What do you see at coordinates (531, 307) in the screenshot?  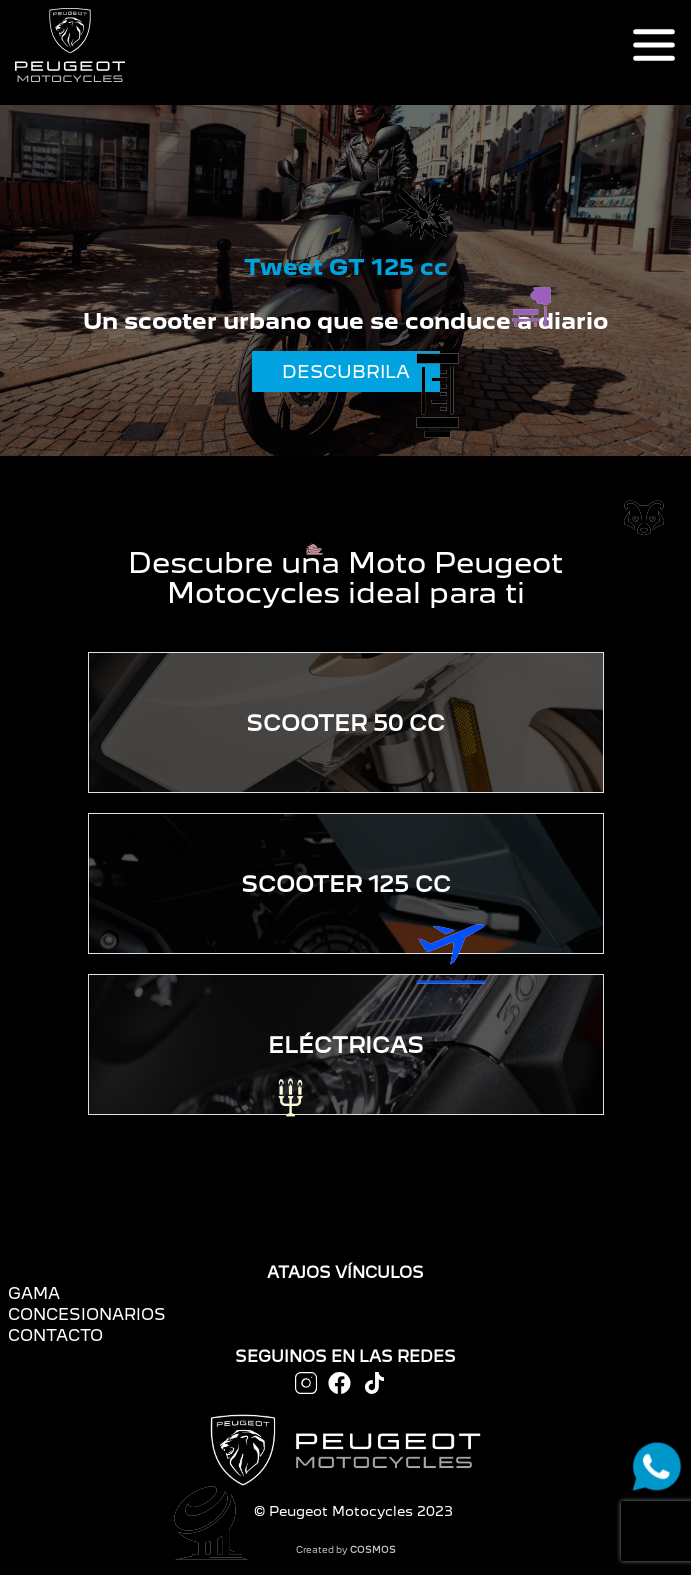 I see `find nearby parks or rest areas` at bounding box center [531, 307].